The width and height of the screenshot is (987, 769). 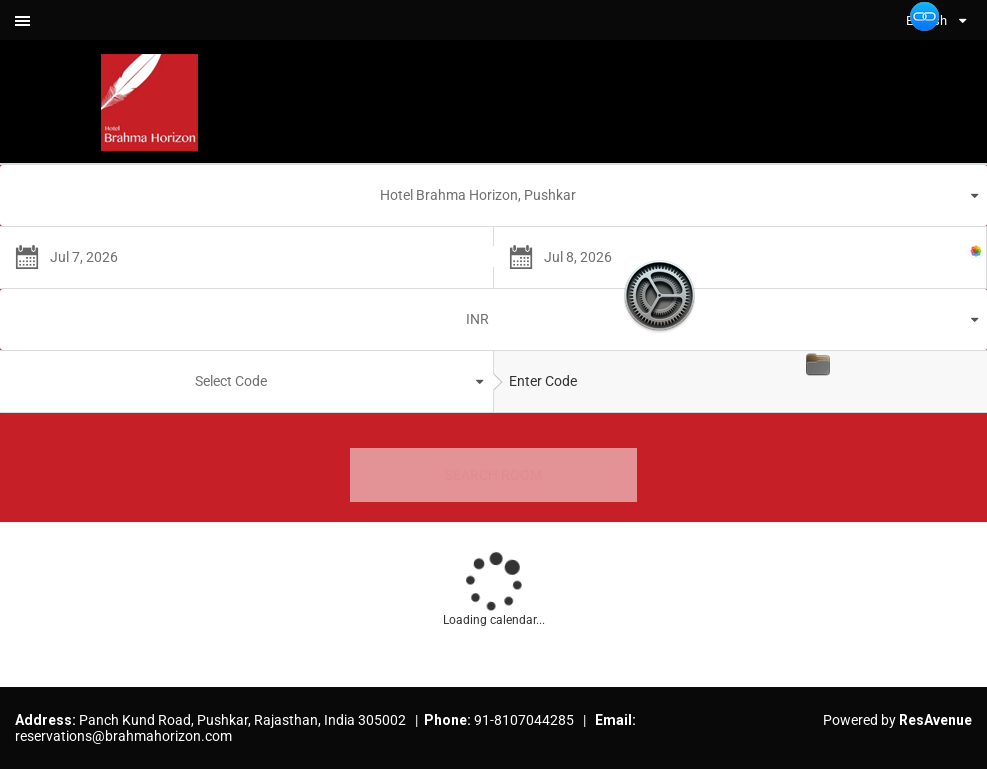 What do you see at coordinates (659, 295) in the screenshot?
I see `Rosetta 2 translation layer update utility` at bounding box center [659, 295].